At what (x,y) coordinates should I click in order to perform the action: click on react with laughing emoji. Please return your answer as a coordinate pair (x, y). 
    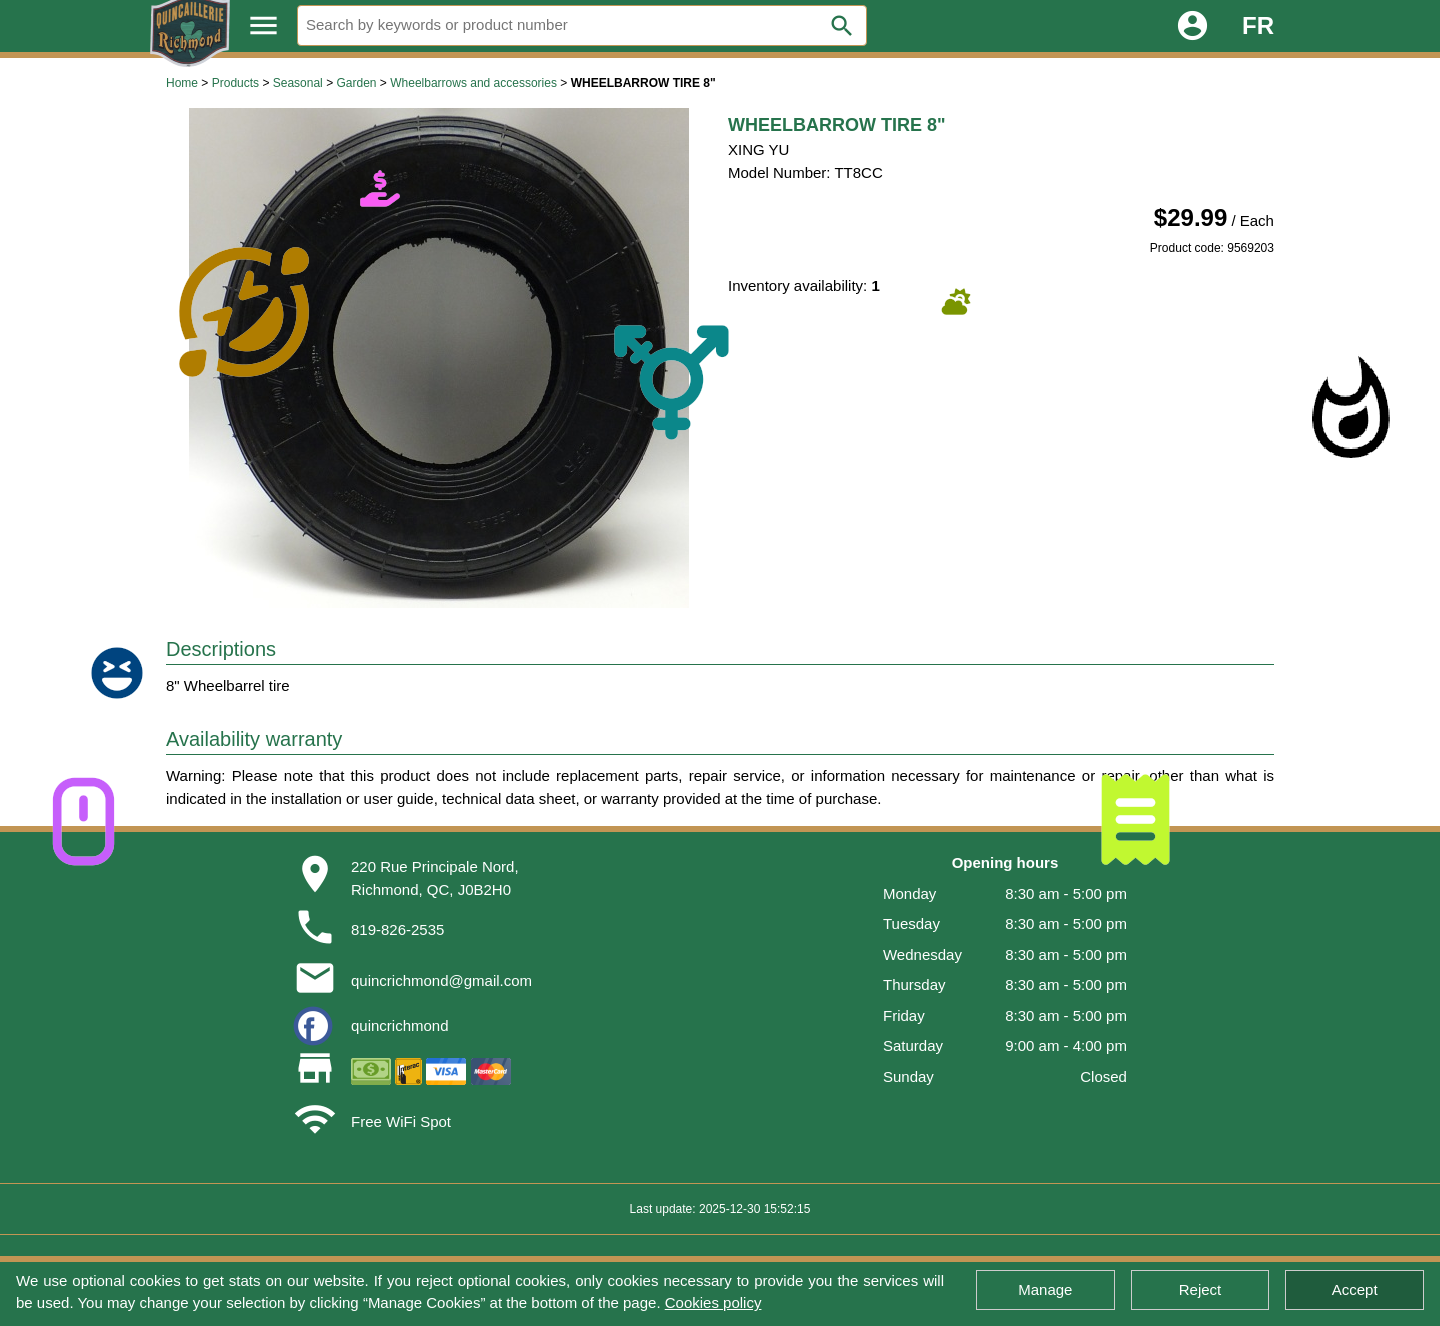
    Looking at the image, I should click on (244, 312).